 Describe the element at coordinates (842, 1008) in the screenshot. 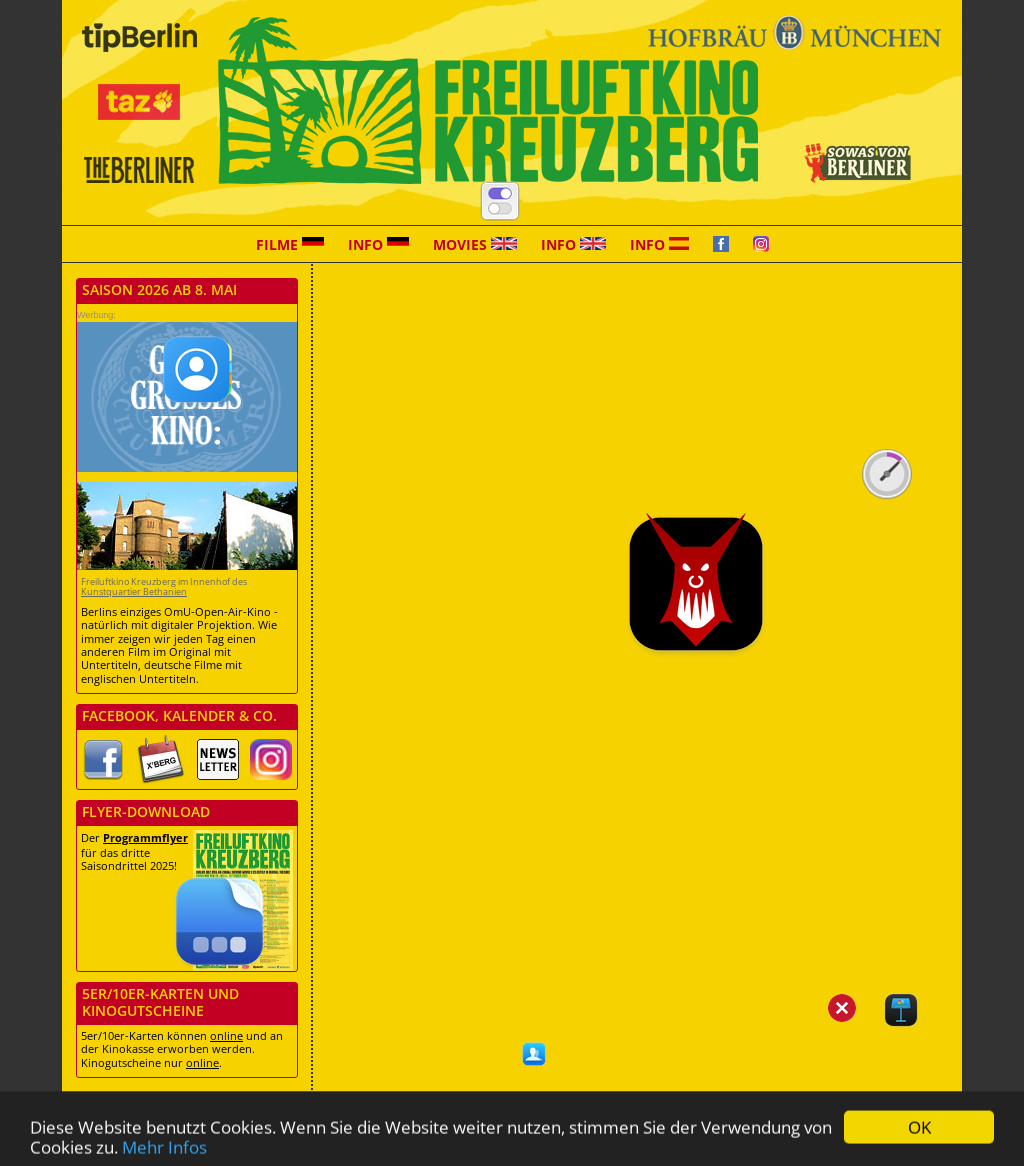

I see `close the current window or dialog` at that location.